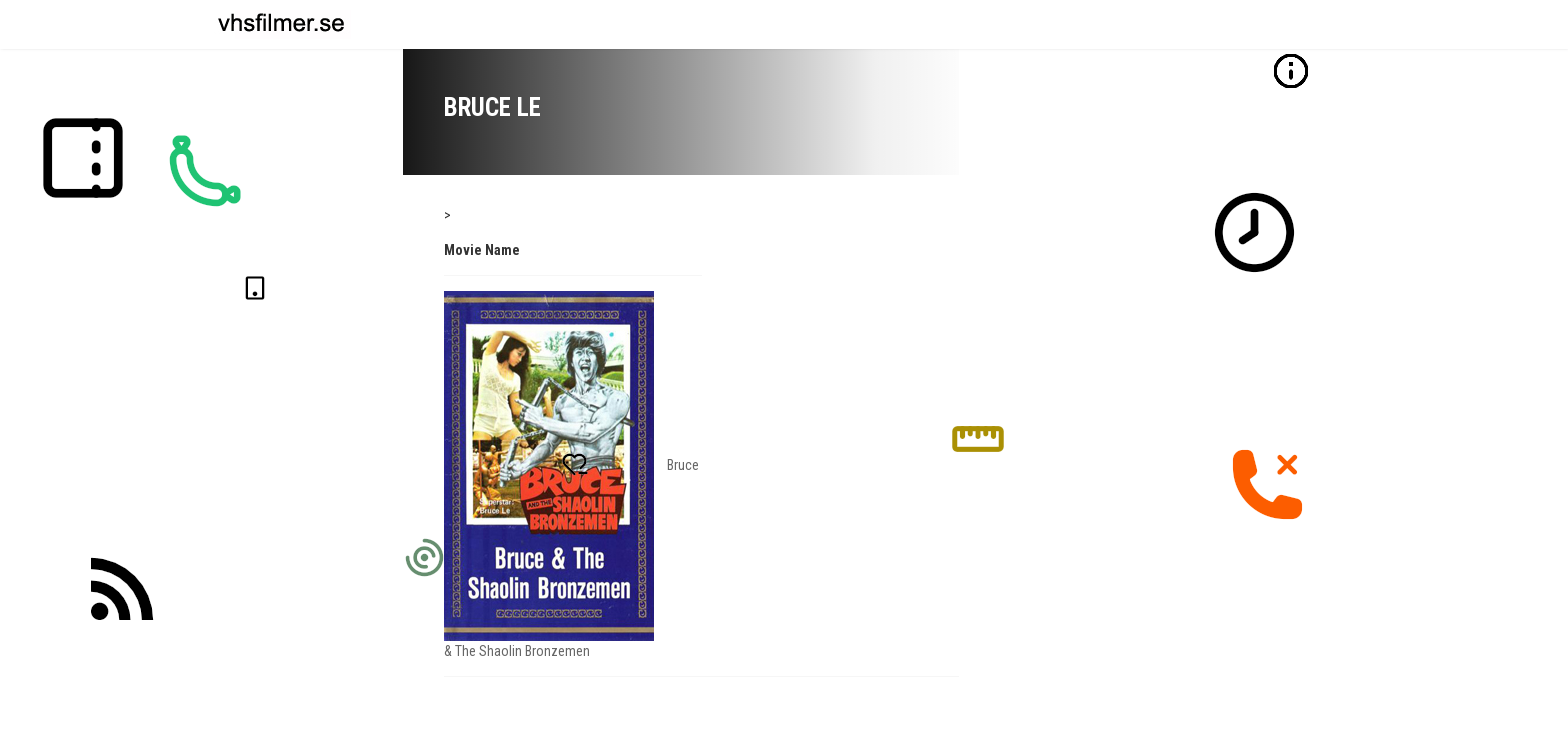 The image size is (1568, 732). What do you see at coordinates (255, 288) in the screenshot?
I see `switch to tablet view` at bounding box center [255, 288].